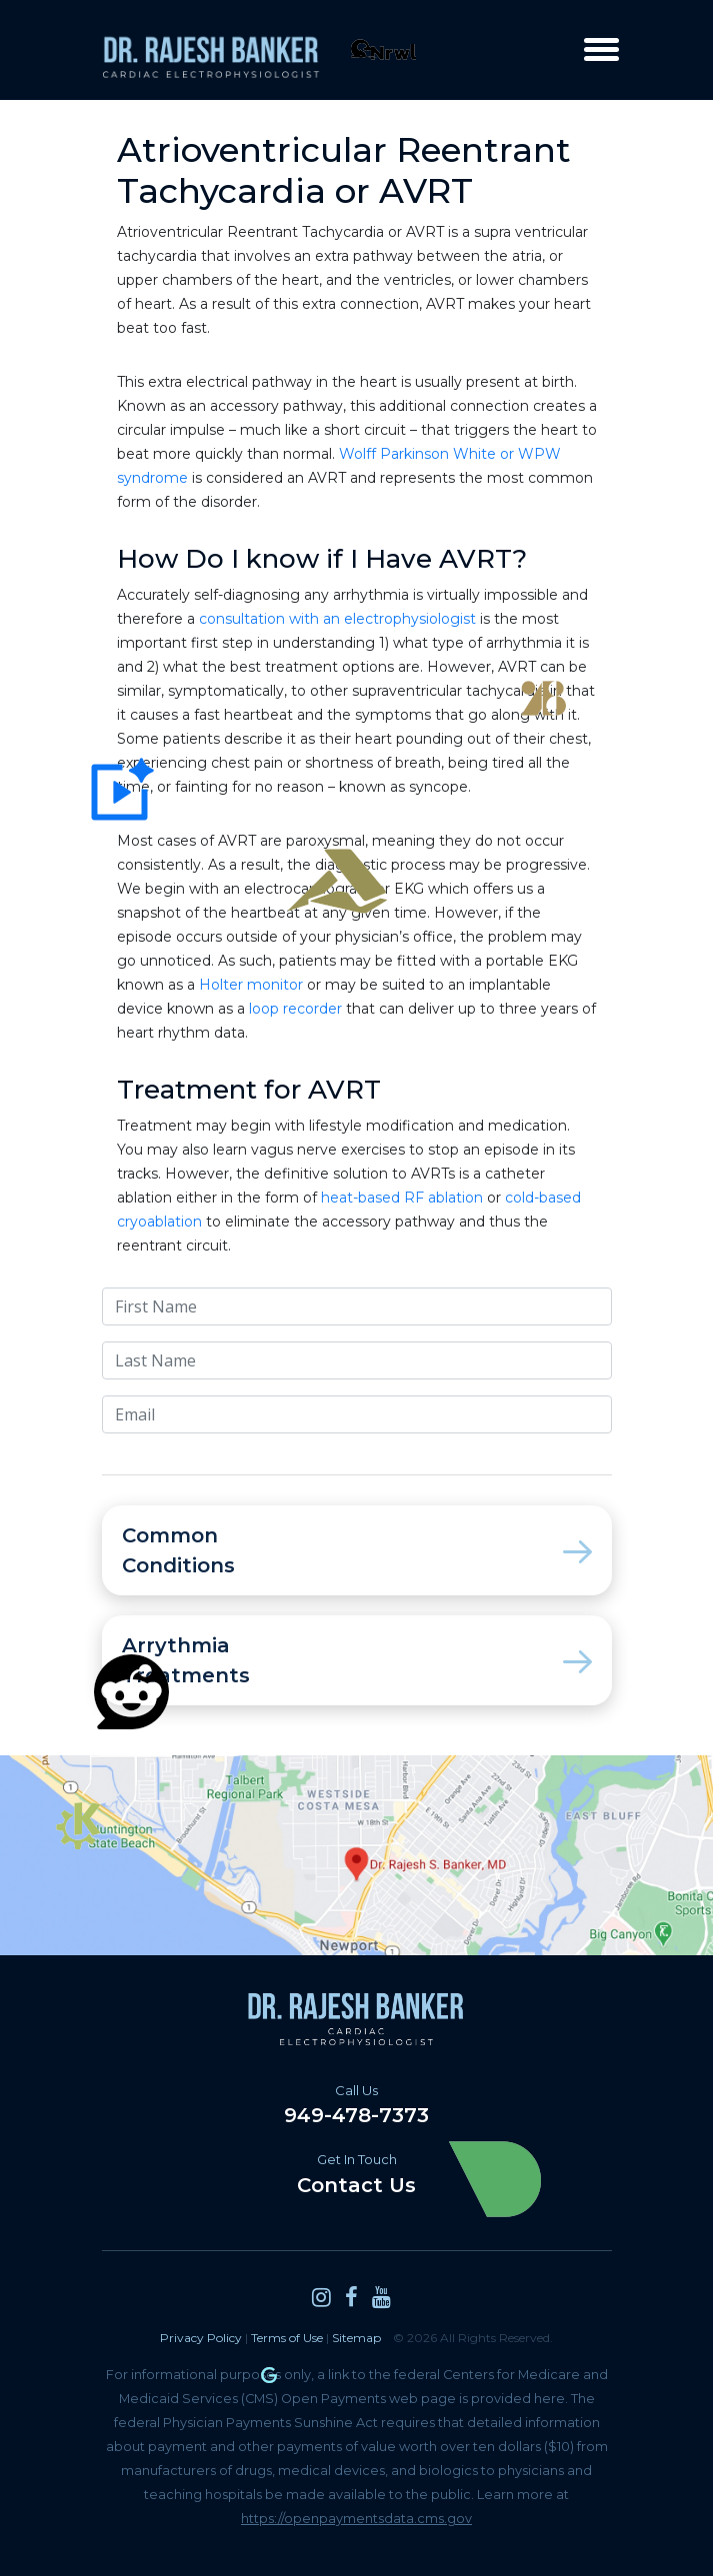  I want to click on open Google Fonts website or service, so click(543, 698).